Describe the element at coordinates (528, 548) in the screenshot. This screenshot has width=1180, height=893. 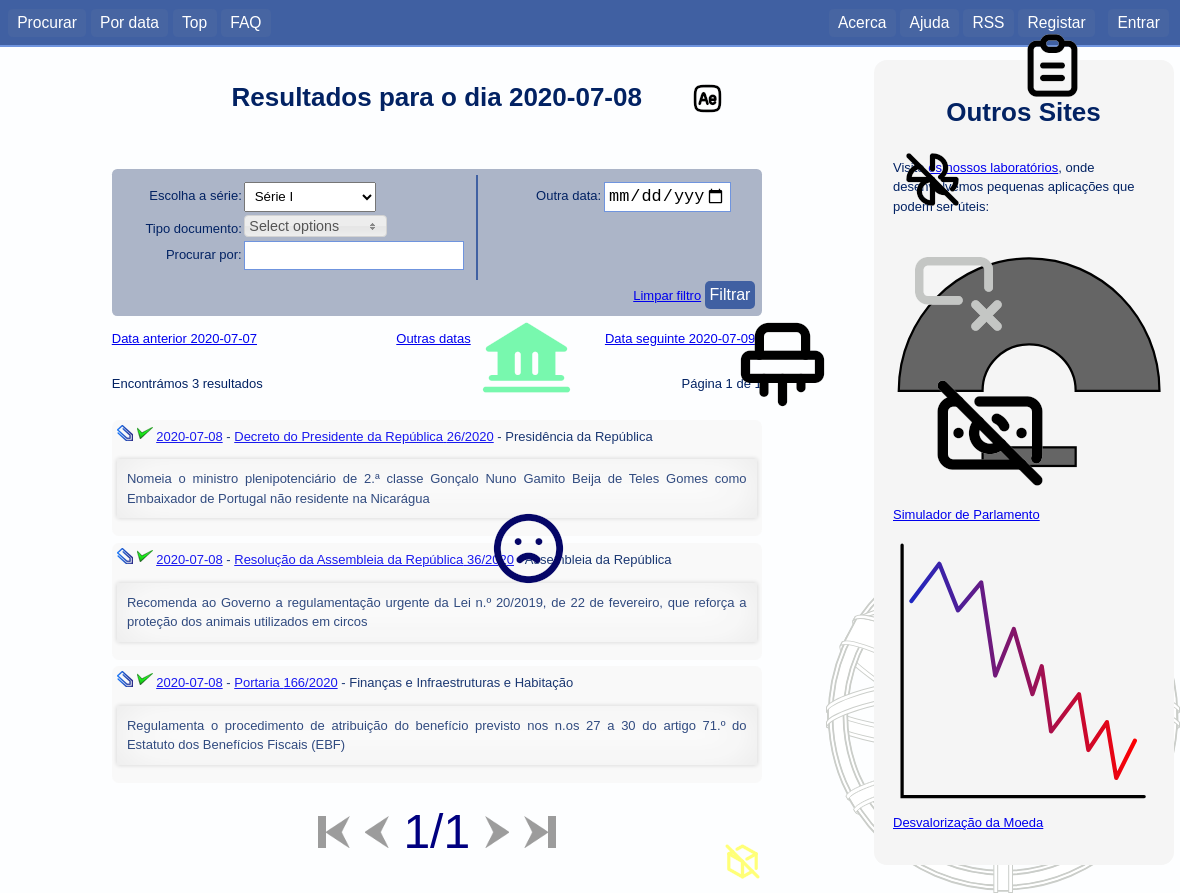
I see `indicate a negative mood or feeling` at that location.